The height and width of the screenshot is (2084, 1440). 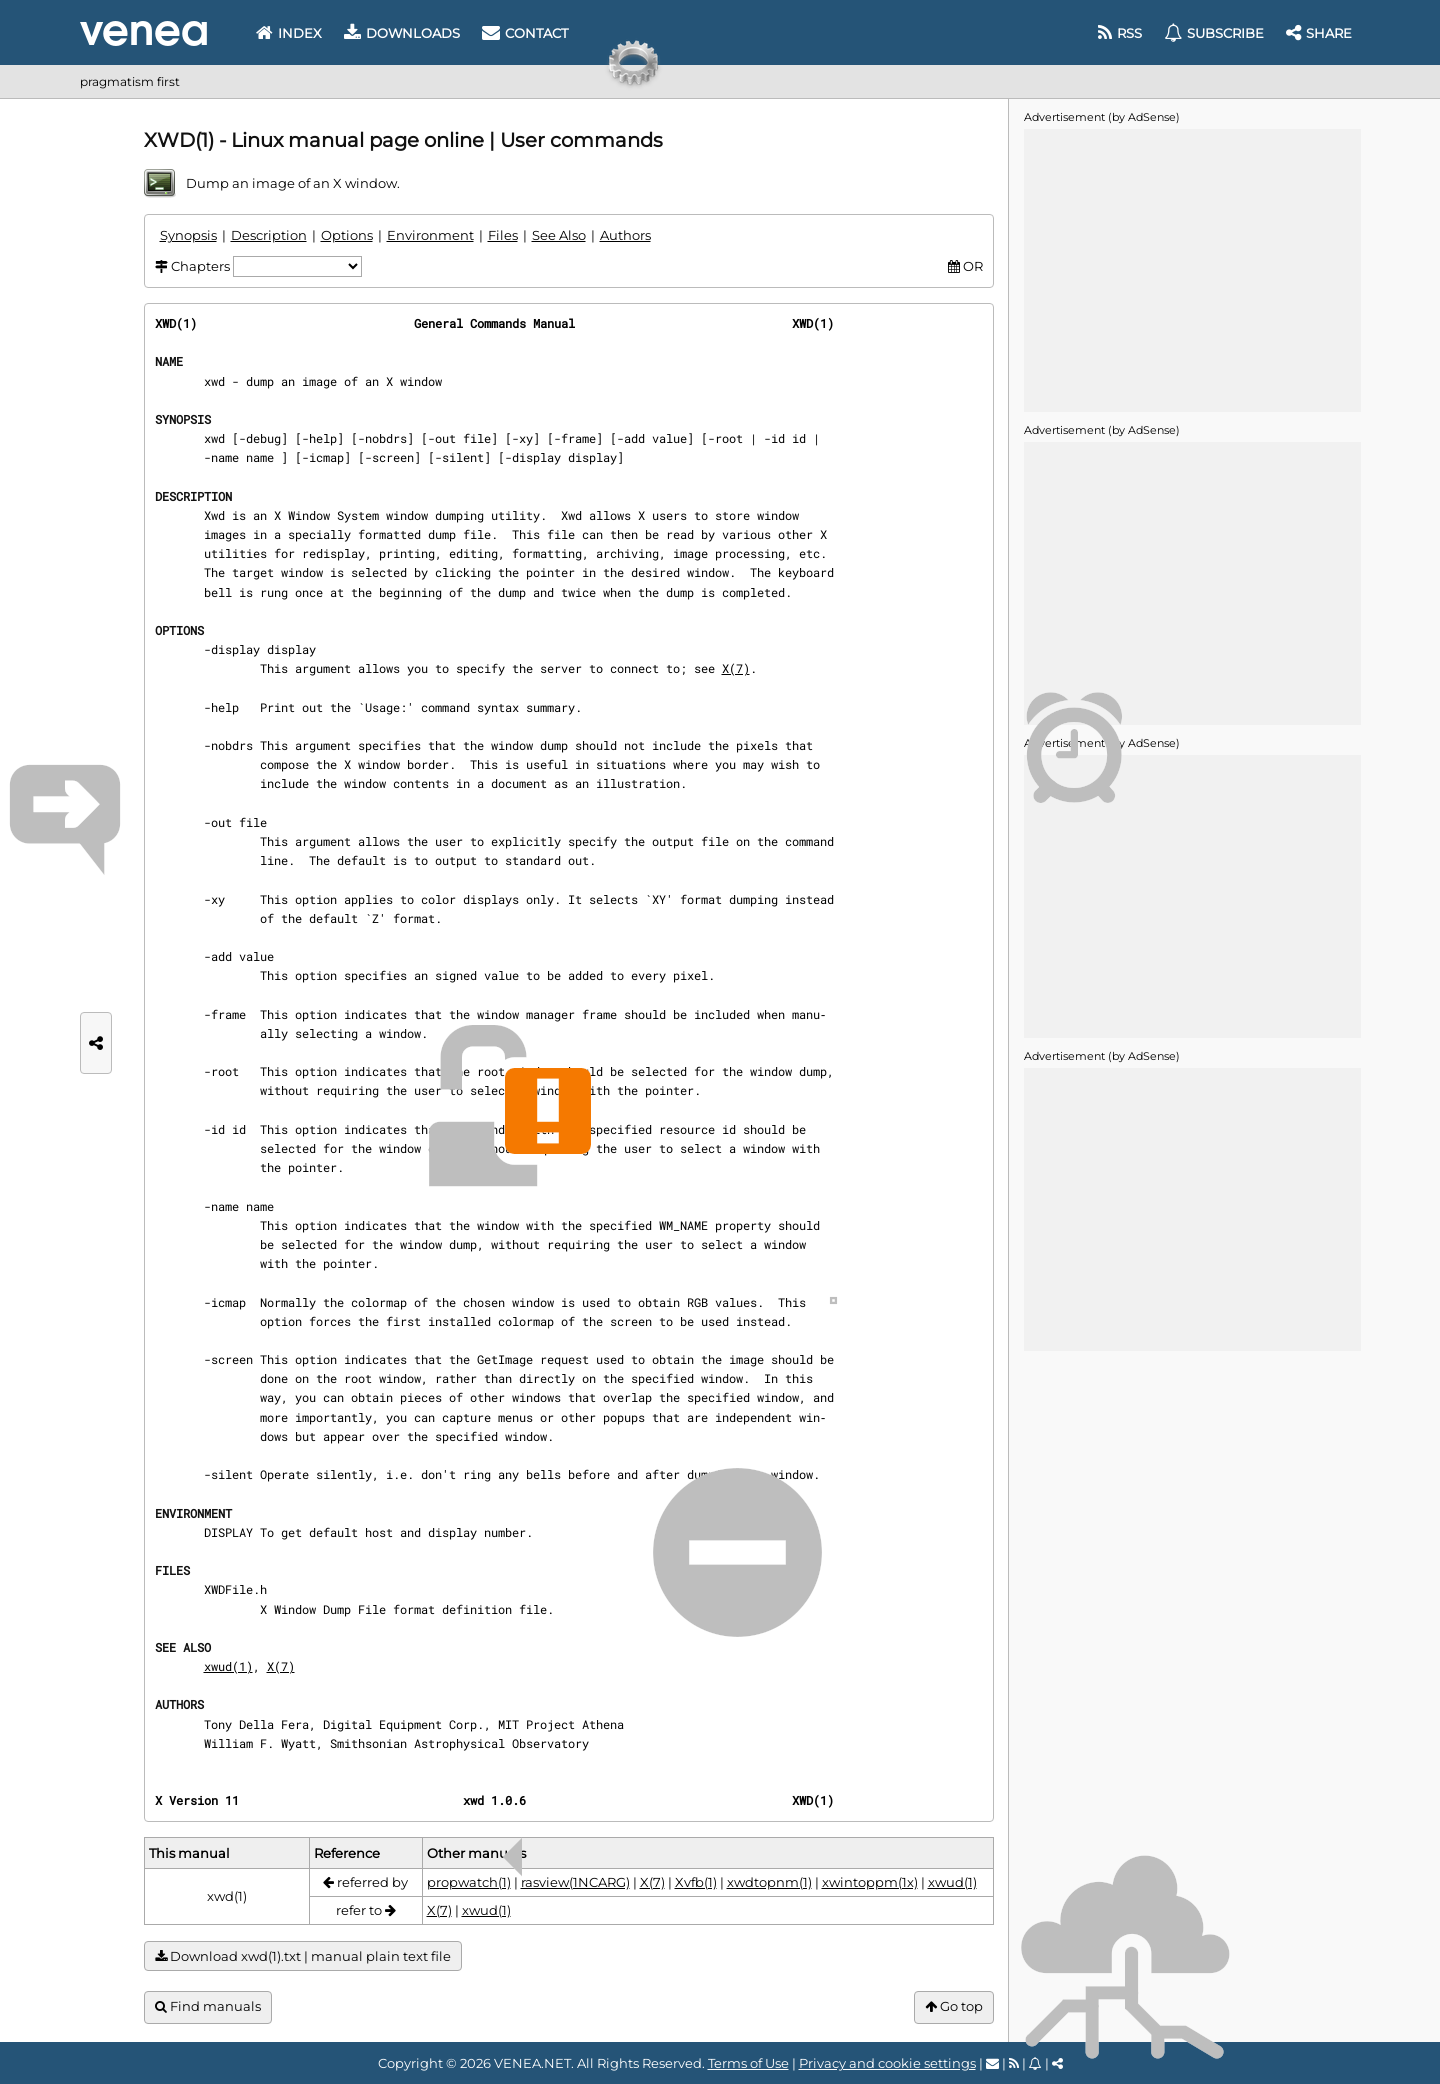 What do you see at coordinates (737, 1552) in the screenshot?
I see `indicates an error or failed action` at bounding box center [737, 1552].